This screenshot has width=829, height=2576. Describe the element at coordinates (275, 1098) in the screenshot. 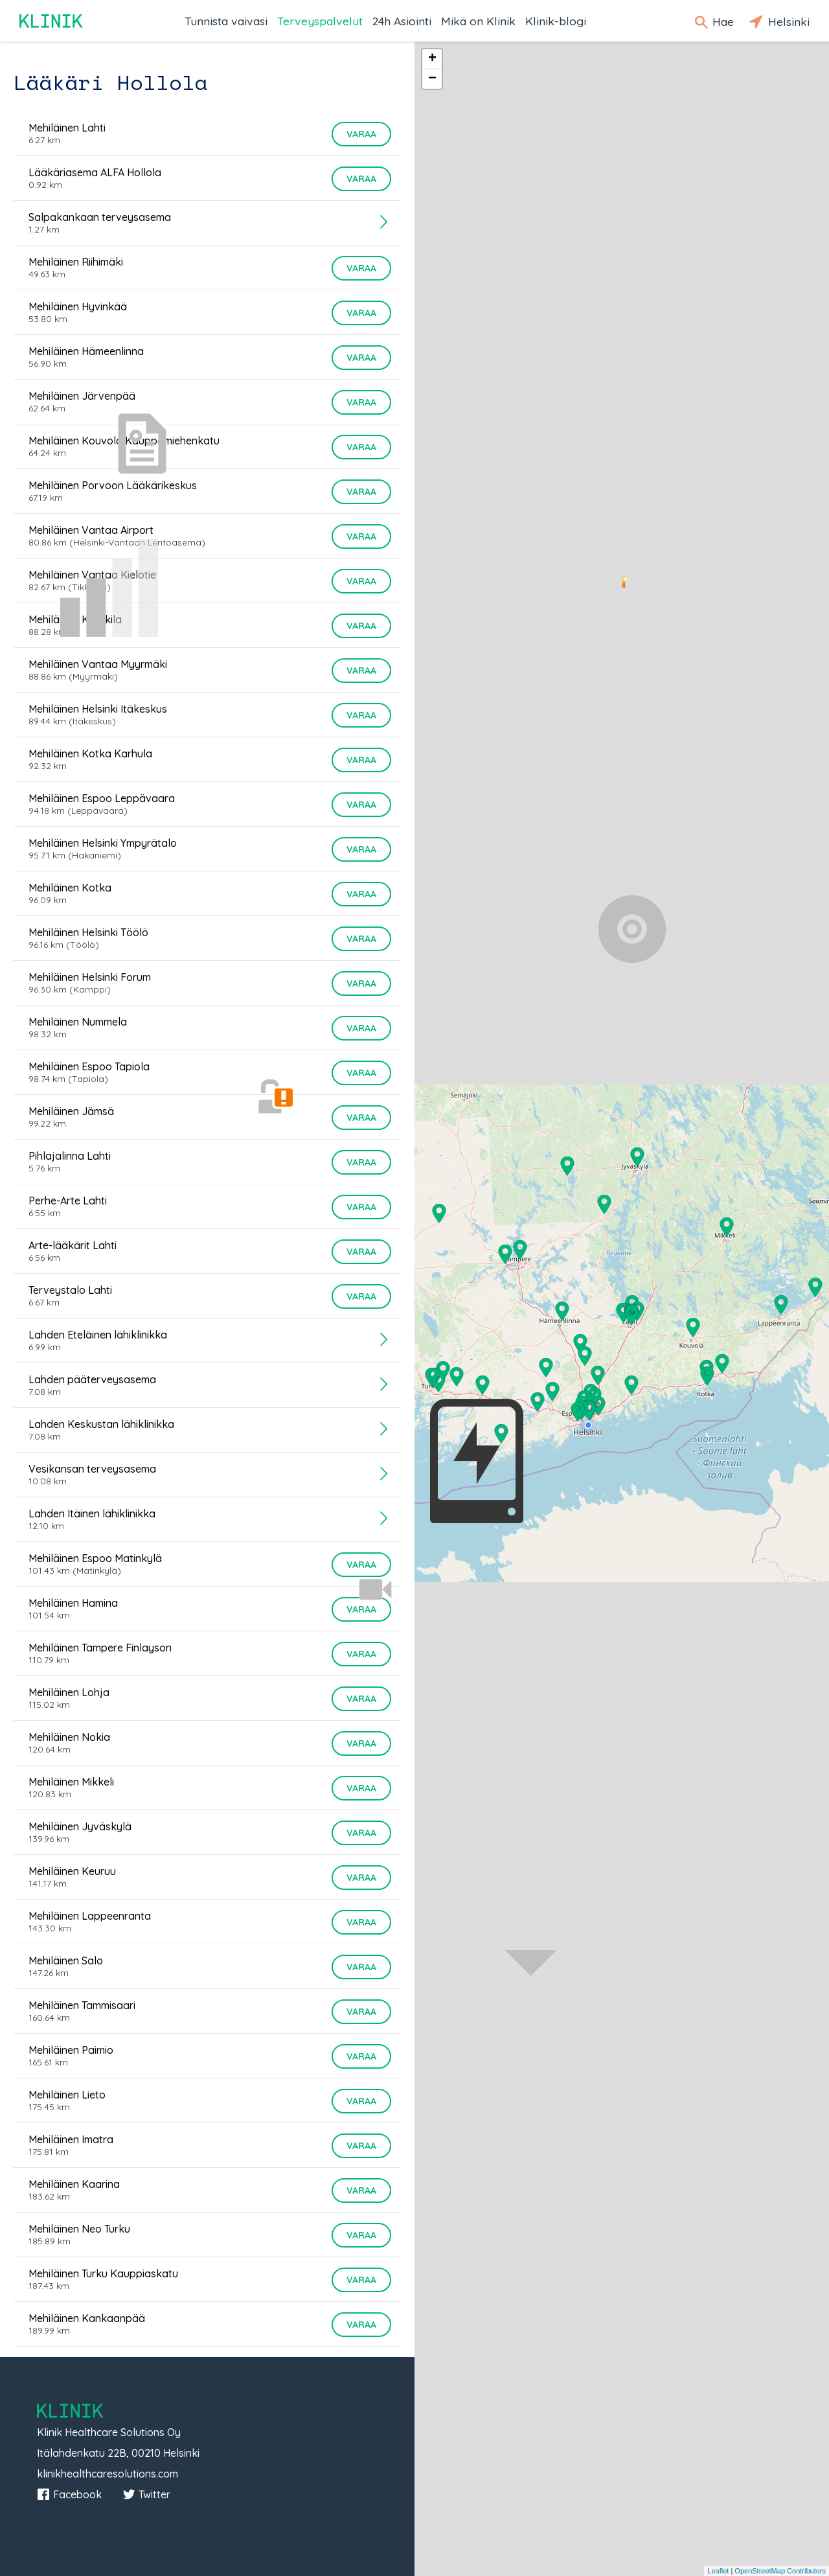

I see `indicates an insecure or unencrypted connection` at that location.